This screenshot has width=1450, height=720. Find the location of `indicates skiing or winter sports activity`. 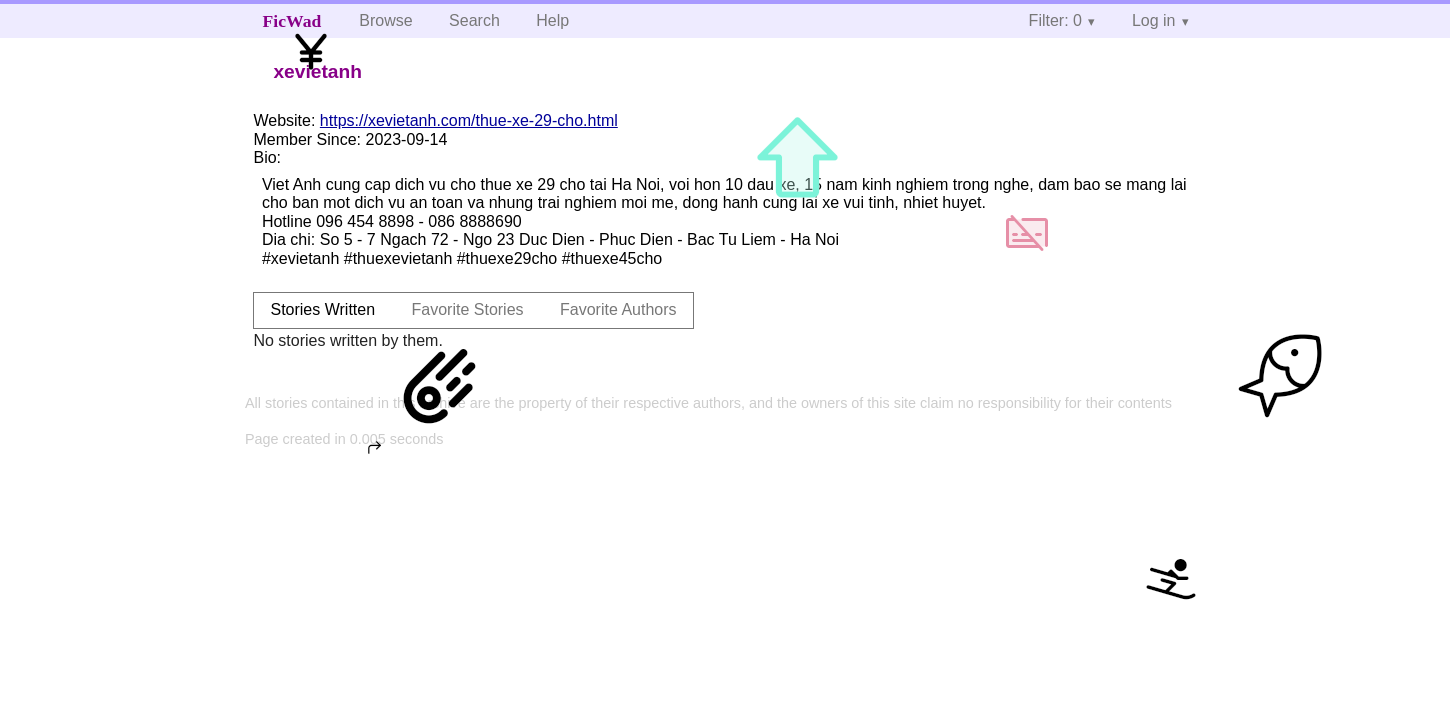

indicates skiing or winter sports activity is located at coordinates (1171, 580).